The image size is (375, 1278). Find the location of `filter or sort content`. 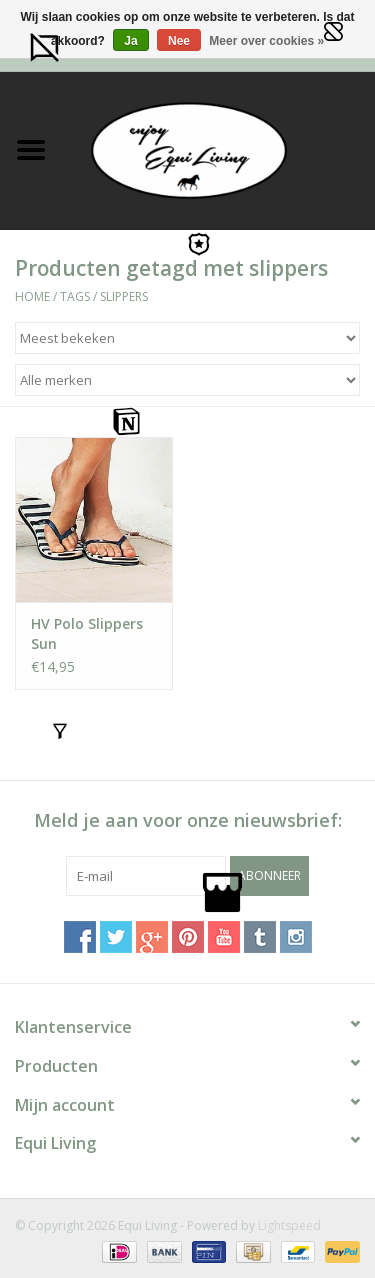

filter or sort content is located at coordinates (60, 731).